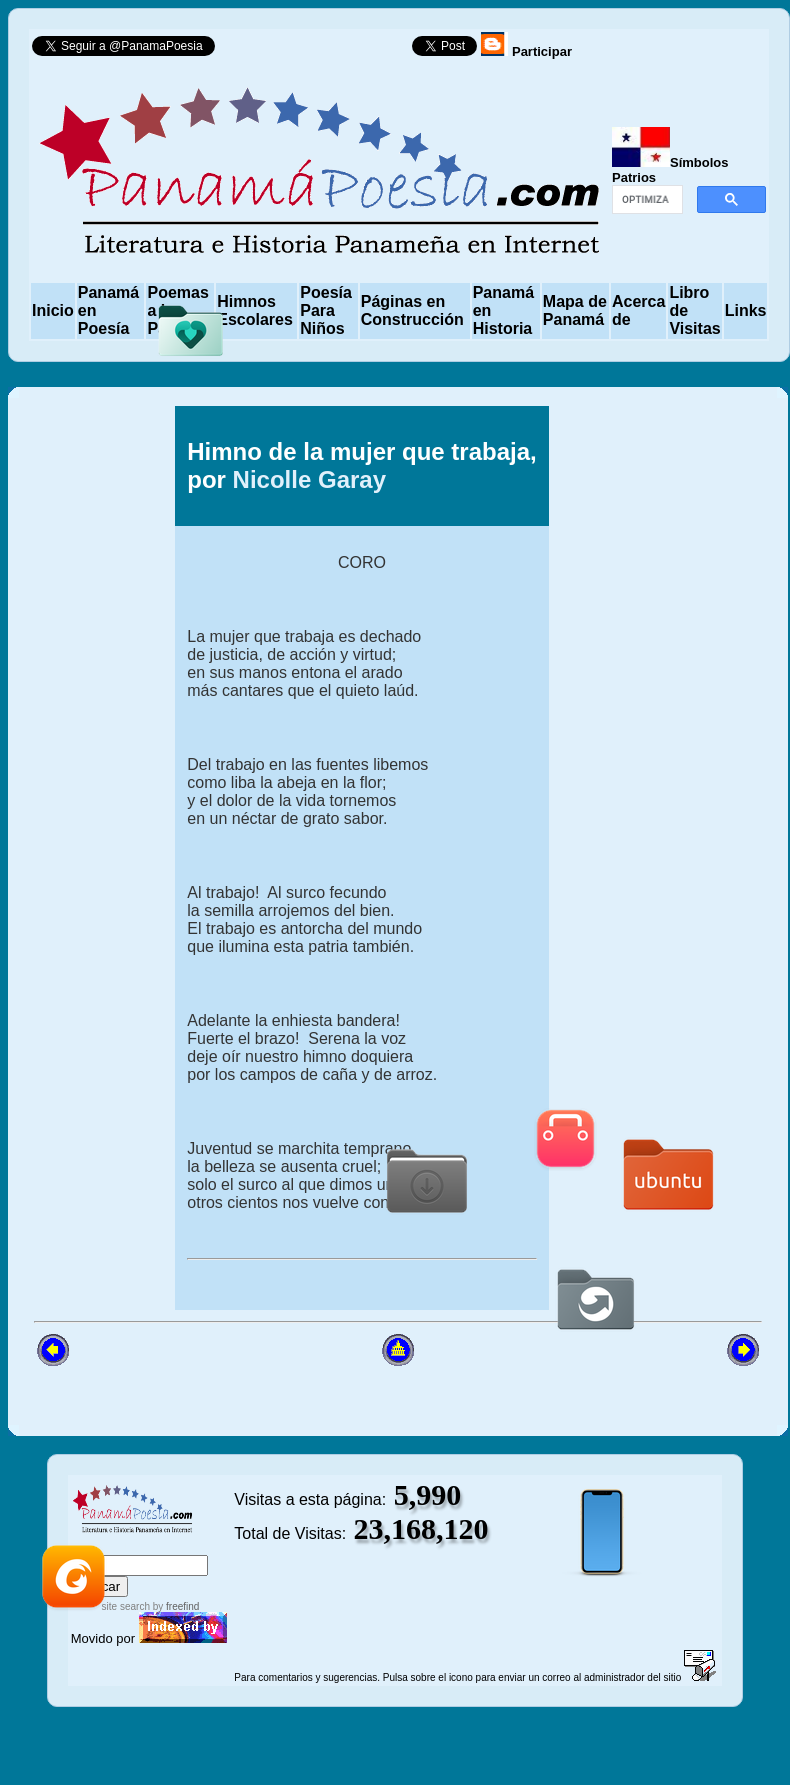  I want to click on iPhone XR device icon, so click(602, 1533).